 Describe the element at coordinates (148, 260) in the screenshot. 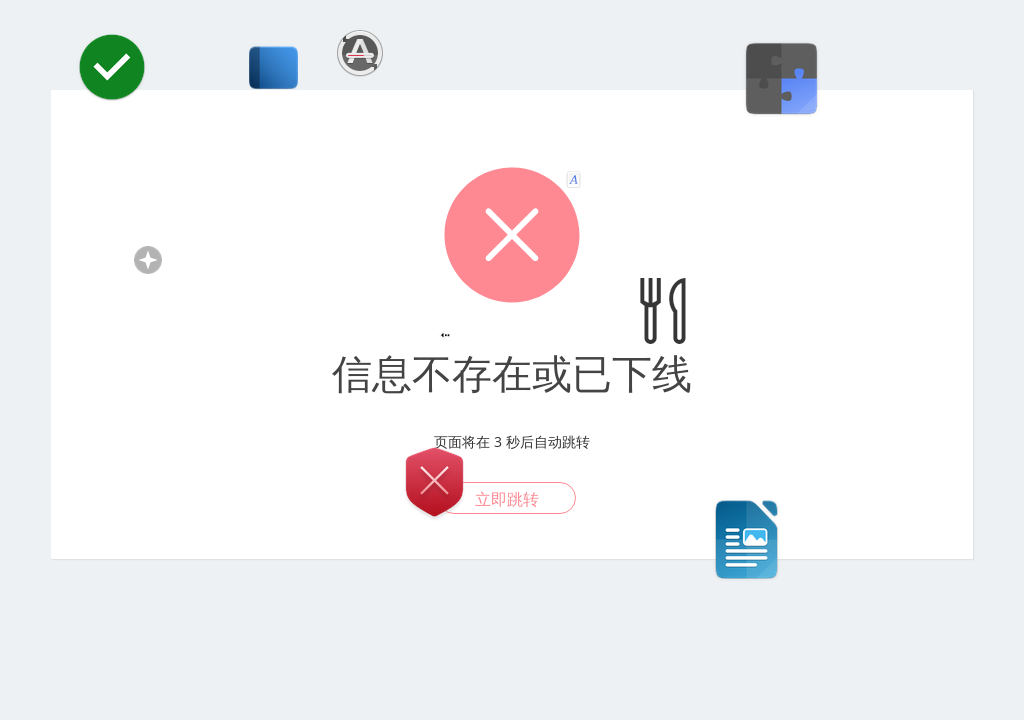

I see `remove trusted status from a bluetooth device` at that location.